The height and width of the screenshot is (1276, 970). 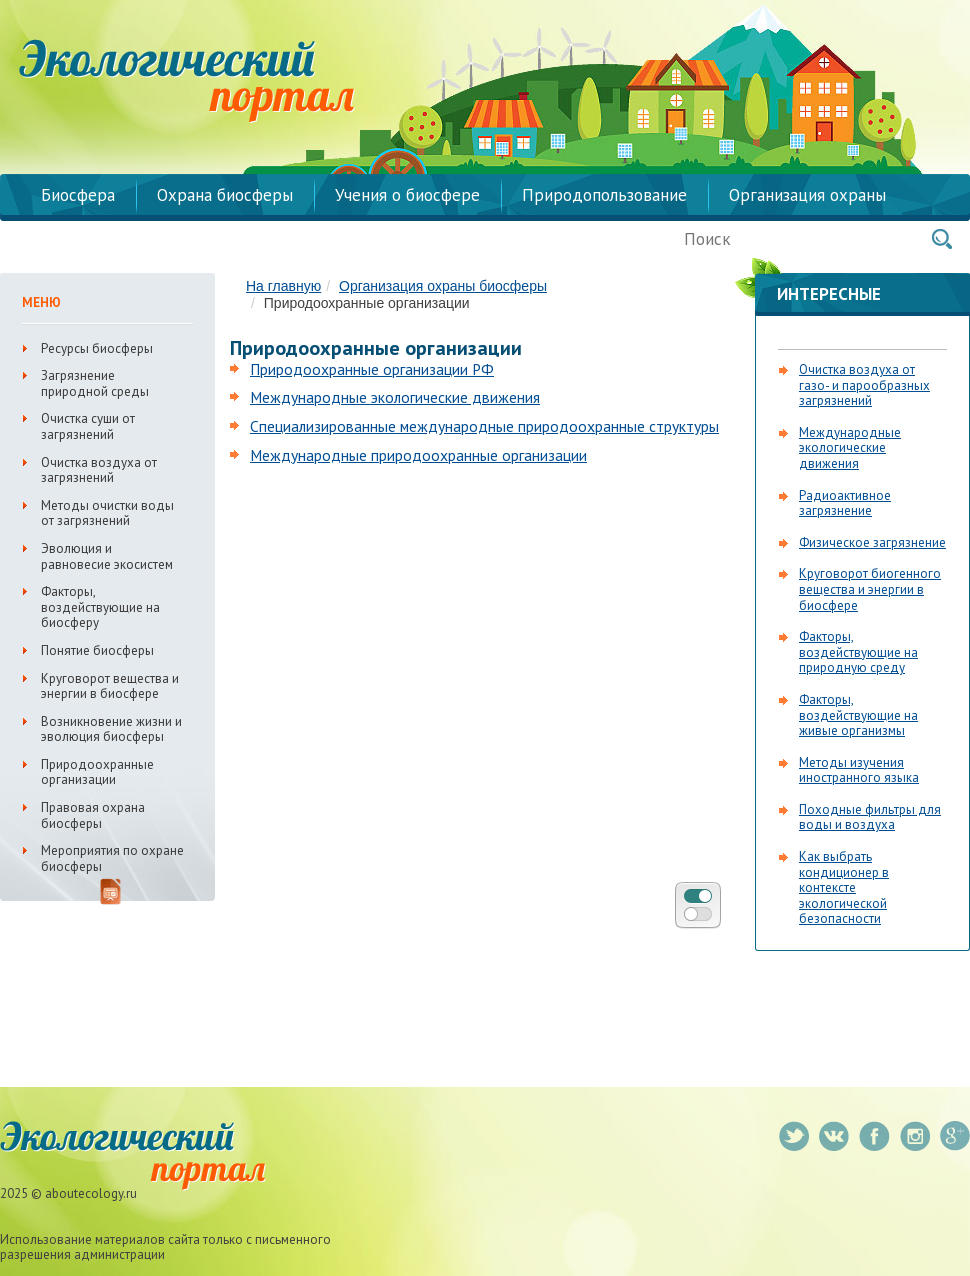 I want to click on open unity tweak tool settings, so click(x=698, y=905).